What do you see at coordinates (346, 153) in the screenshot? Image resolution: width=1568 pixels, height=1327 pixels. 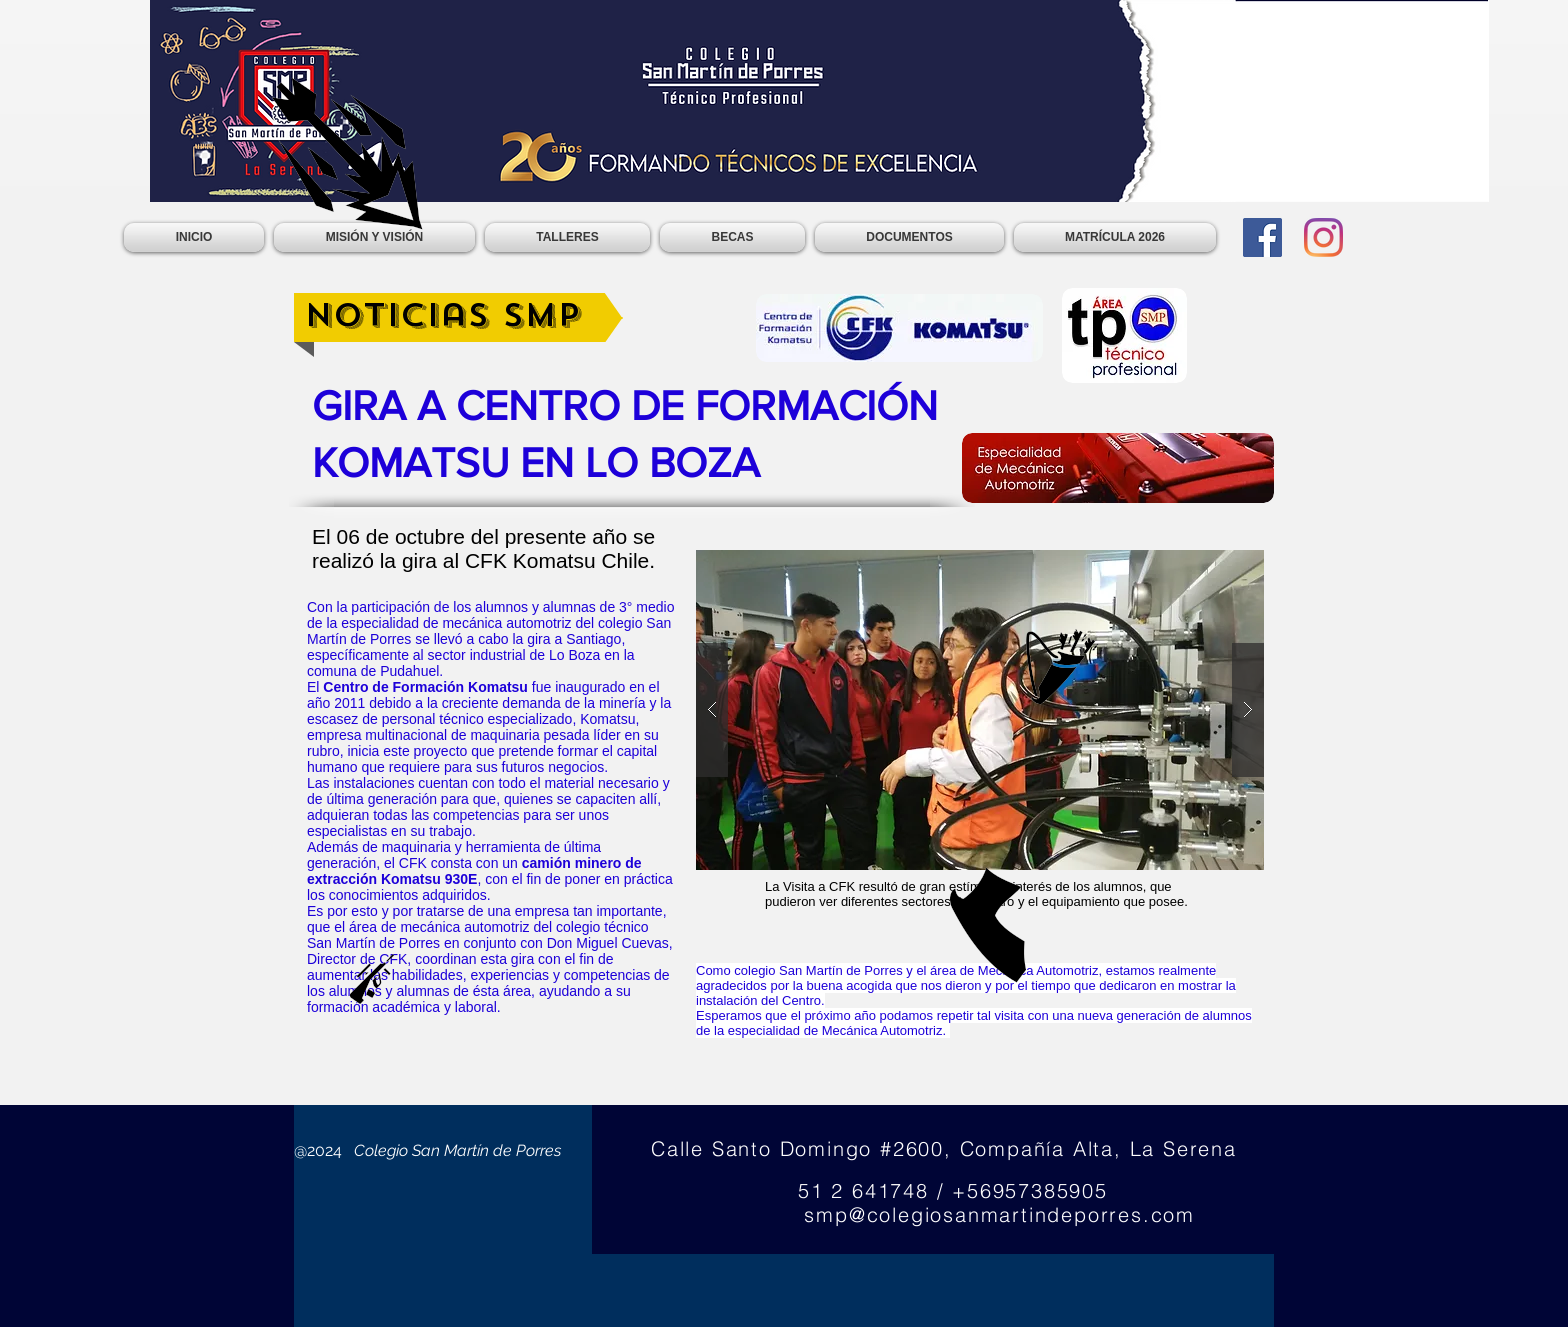 I see `indicates a power attack or special ability in a game` at bounding box center [346, 153].